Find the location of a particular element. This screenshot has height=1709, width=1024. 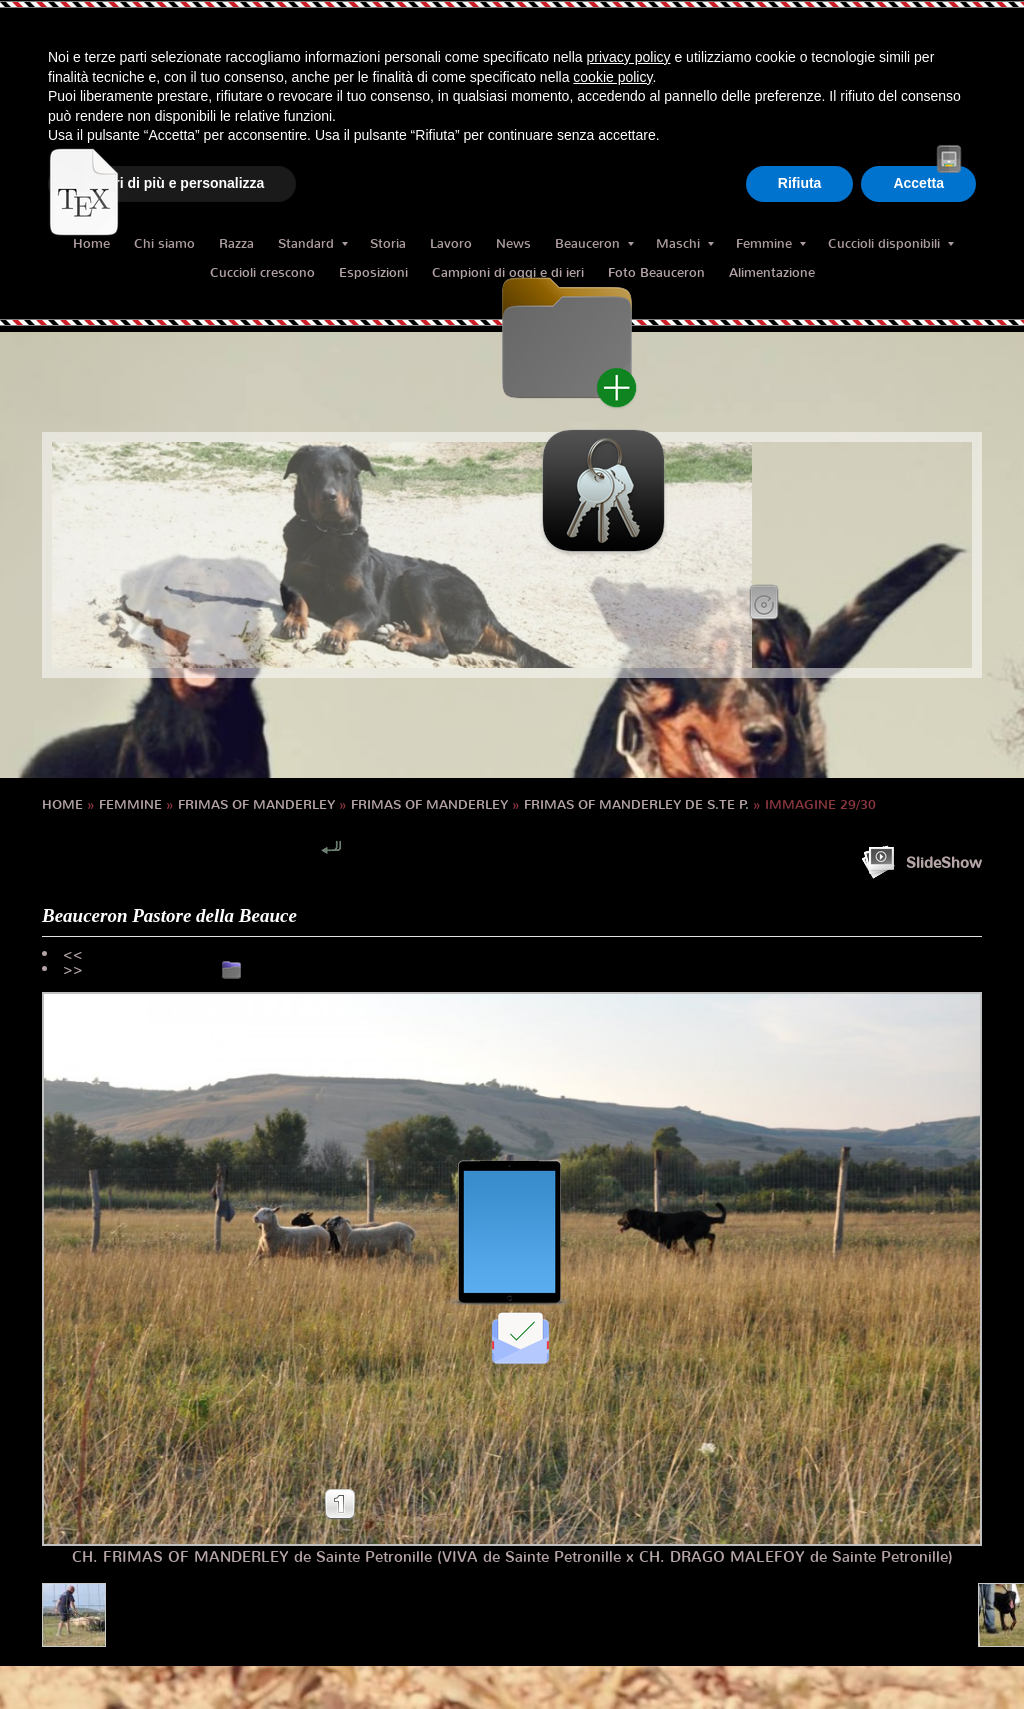

open keychain access to manage saved passwords is located at coordinates (603, 490).